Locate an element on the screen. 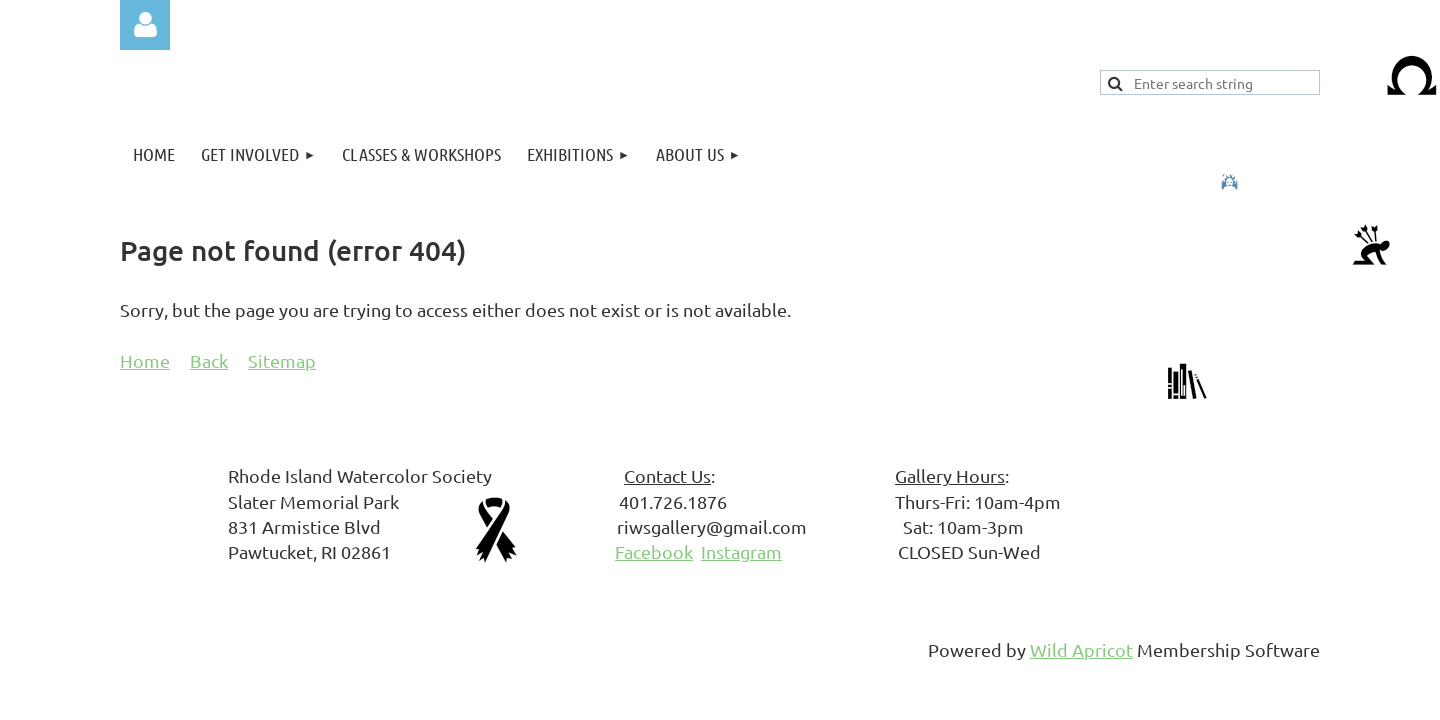 This screenshot has width=1440, height=720. access your library or book collection is located at coordinates (1187, 380).